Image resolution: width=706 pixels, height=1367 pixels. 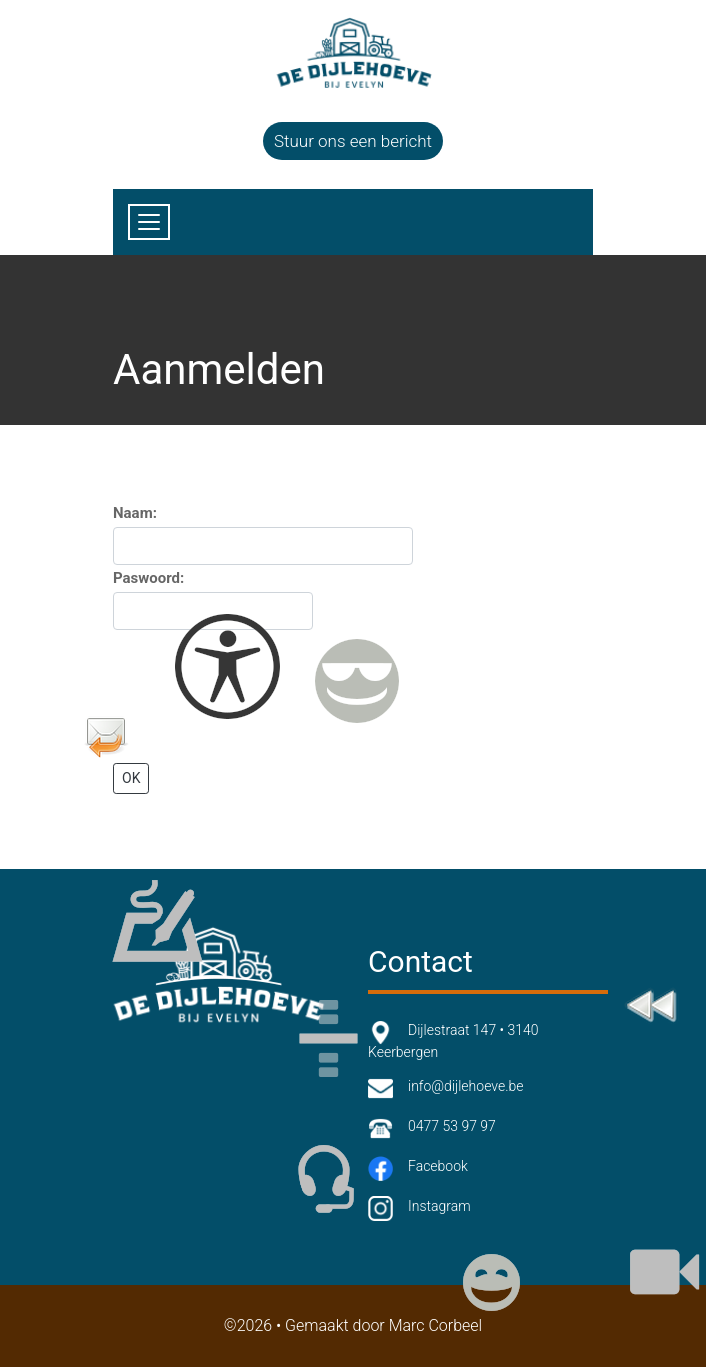 I want to click on reply to the sender of this email, so click(x=105, y=733).